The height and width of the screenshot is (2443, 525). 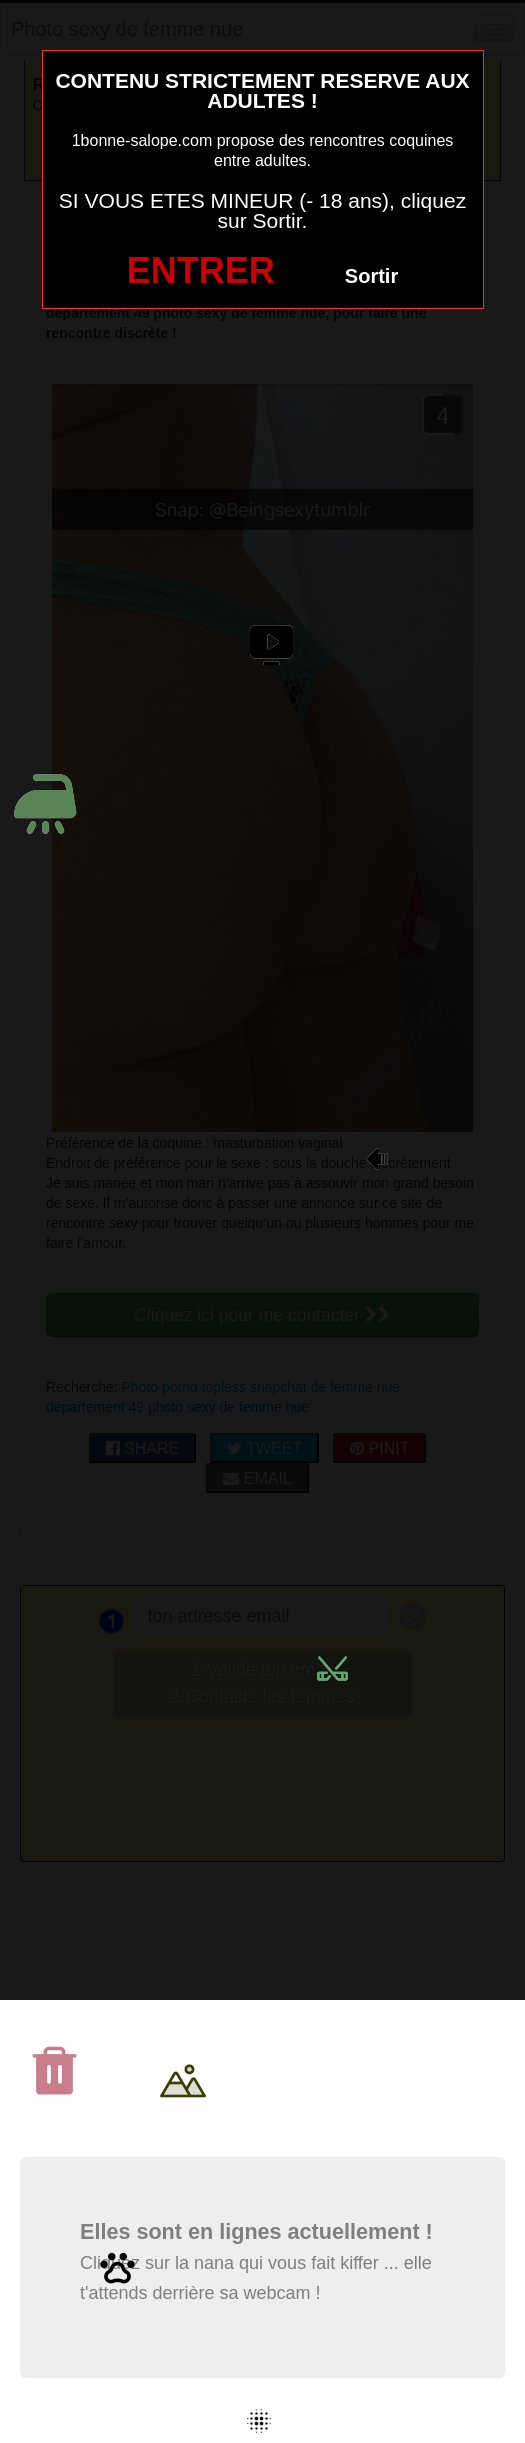 I want to click on play video on display, so click(x=271, y=643).